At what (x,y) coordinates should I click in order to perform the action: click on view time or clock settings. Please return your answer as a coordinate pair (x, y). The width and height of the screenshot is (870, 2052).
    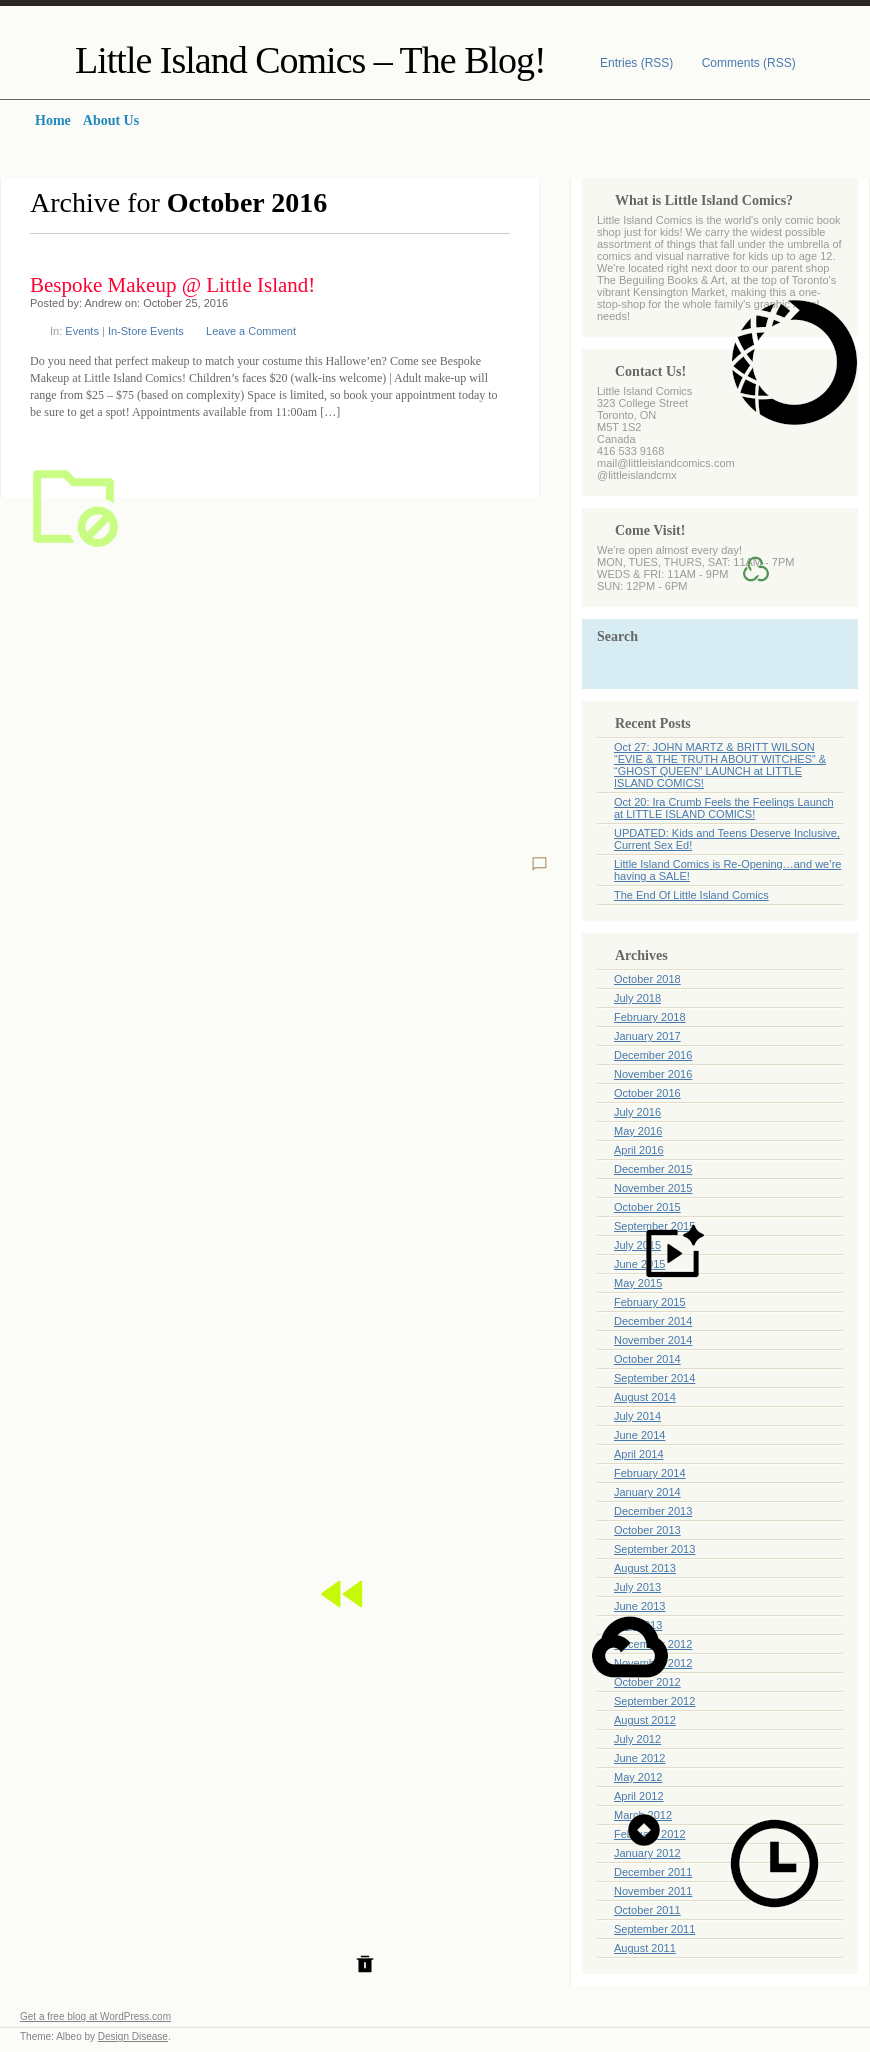
    Looking at the image, I should click on (774, 1863).